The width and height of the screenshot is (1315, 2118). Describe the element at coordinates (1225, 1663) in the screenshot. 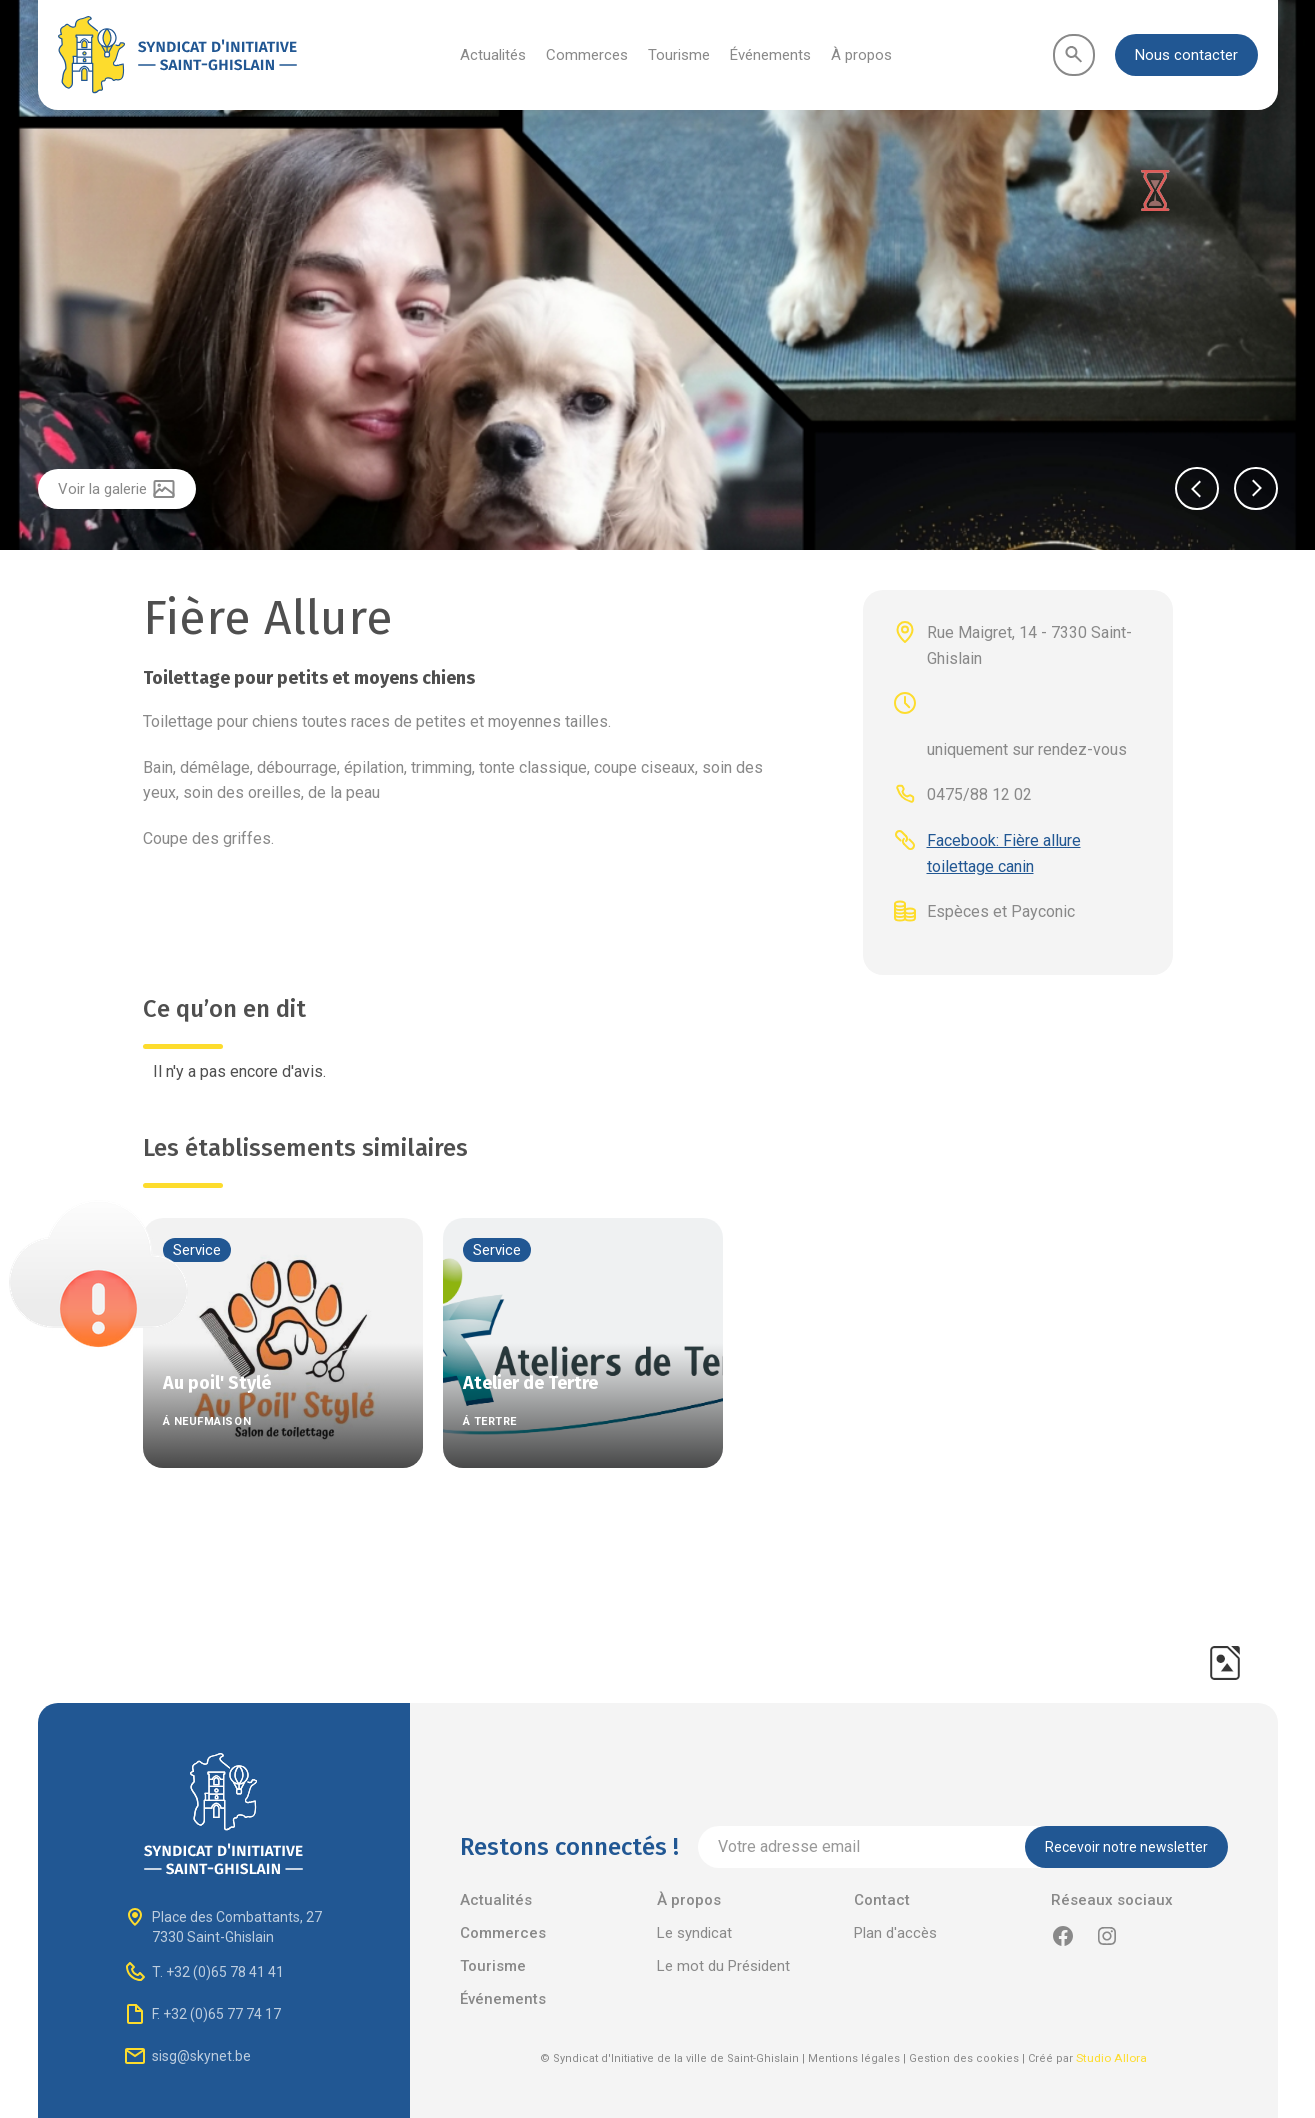

I see `open libreoffice draw application` at that location.